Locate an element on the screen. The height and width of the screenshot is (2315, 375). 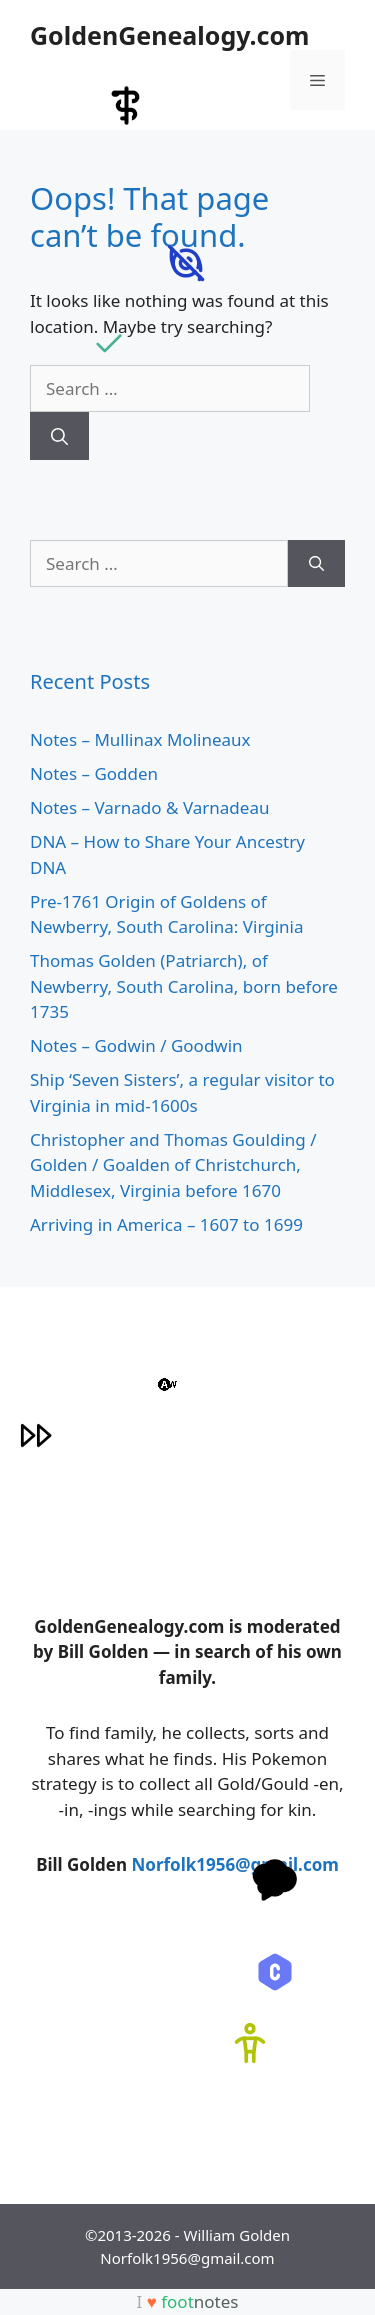
enable auto white balance is located at coordinates (167, 1384).